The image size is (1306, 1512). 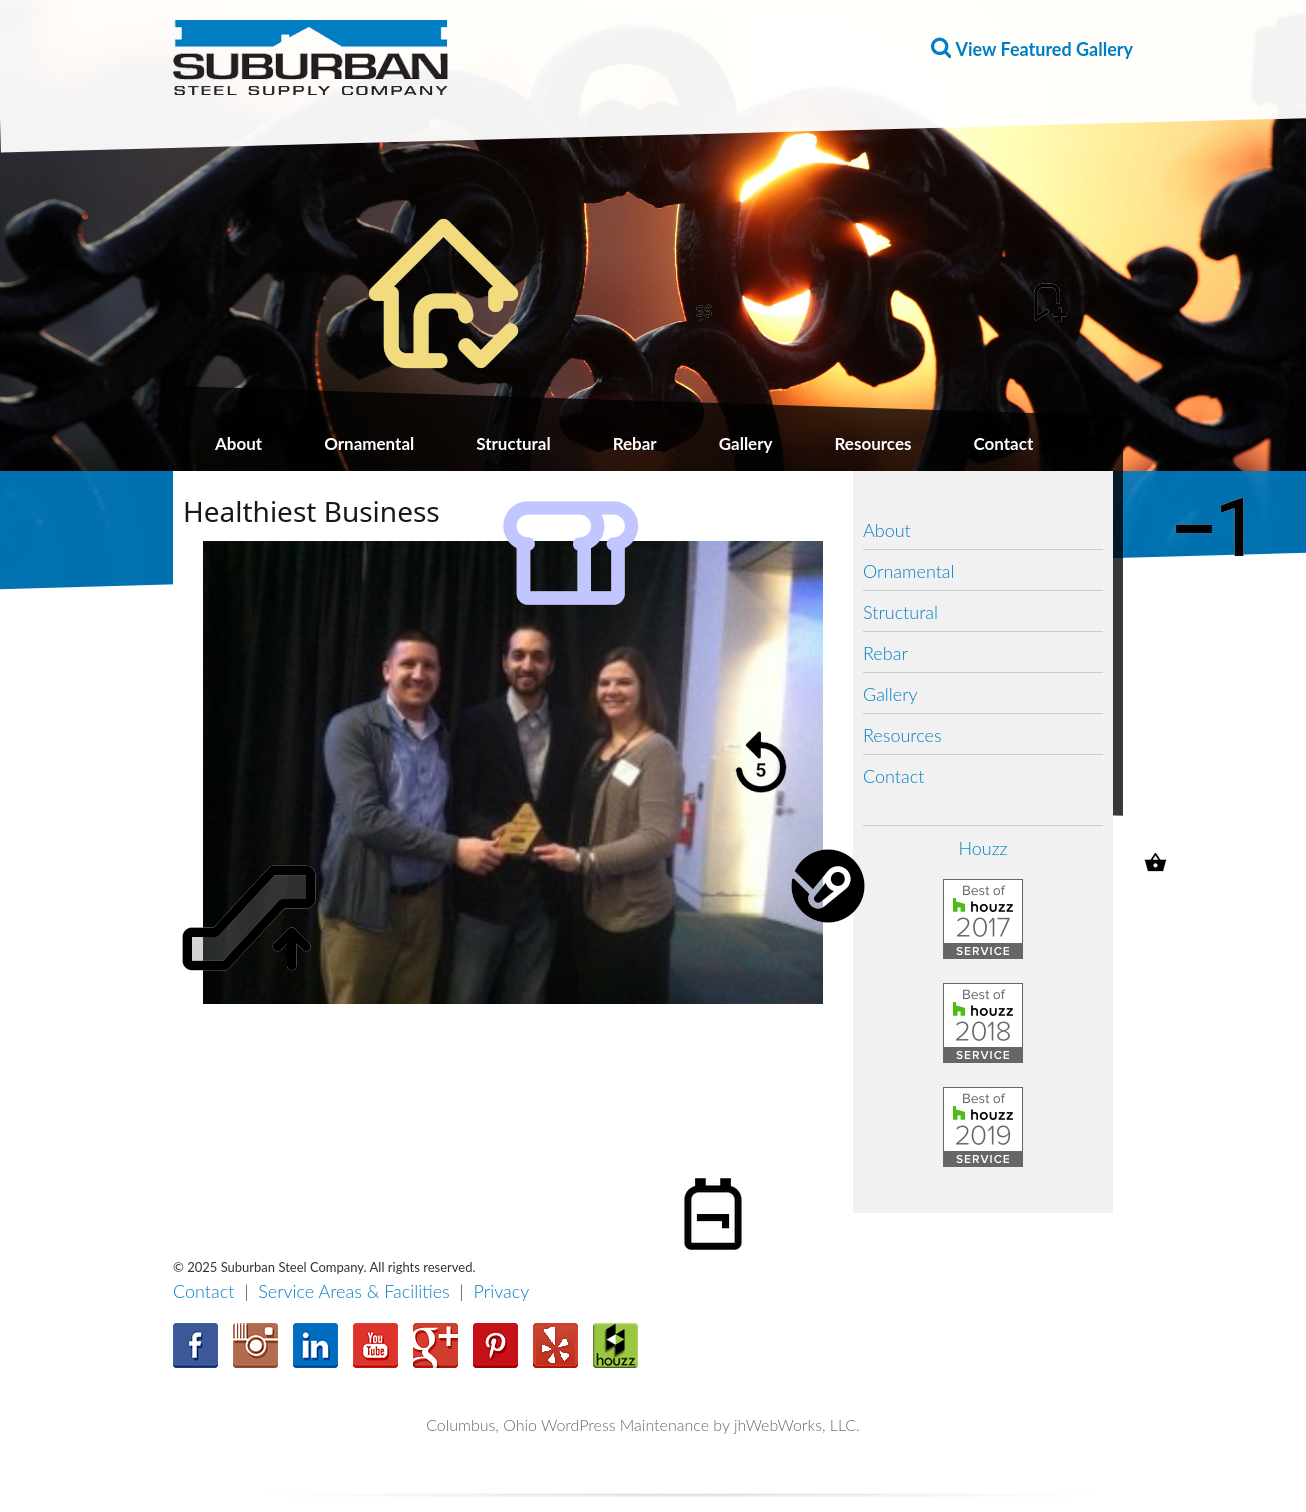 What do you see at coordinates (249, 918) in the screenshot?
I see `indicates escalator going up` at bounding box center [249, 918].